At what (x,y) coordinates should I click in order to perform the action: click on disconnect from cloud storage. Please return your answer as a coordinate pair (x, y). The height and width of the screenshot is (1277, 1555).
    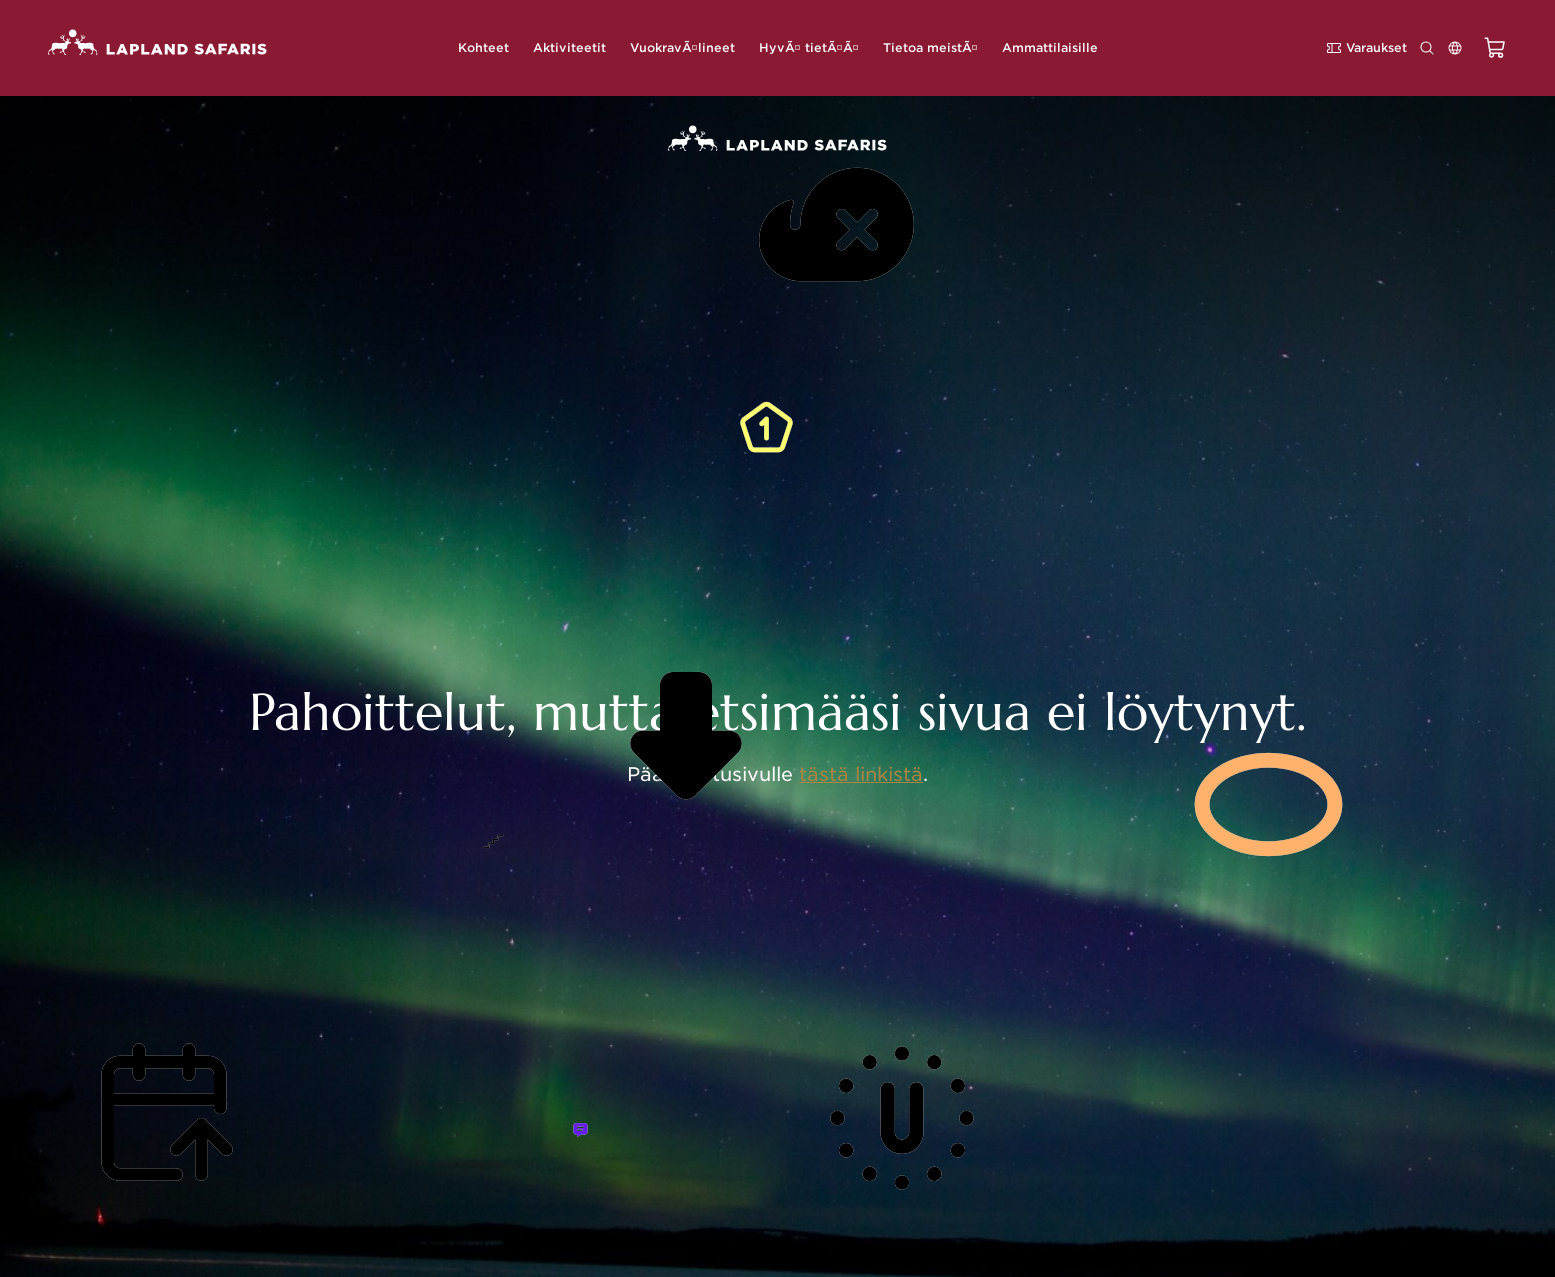
    Looking at the image, I should click on (836, 224).